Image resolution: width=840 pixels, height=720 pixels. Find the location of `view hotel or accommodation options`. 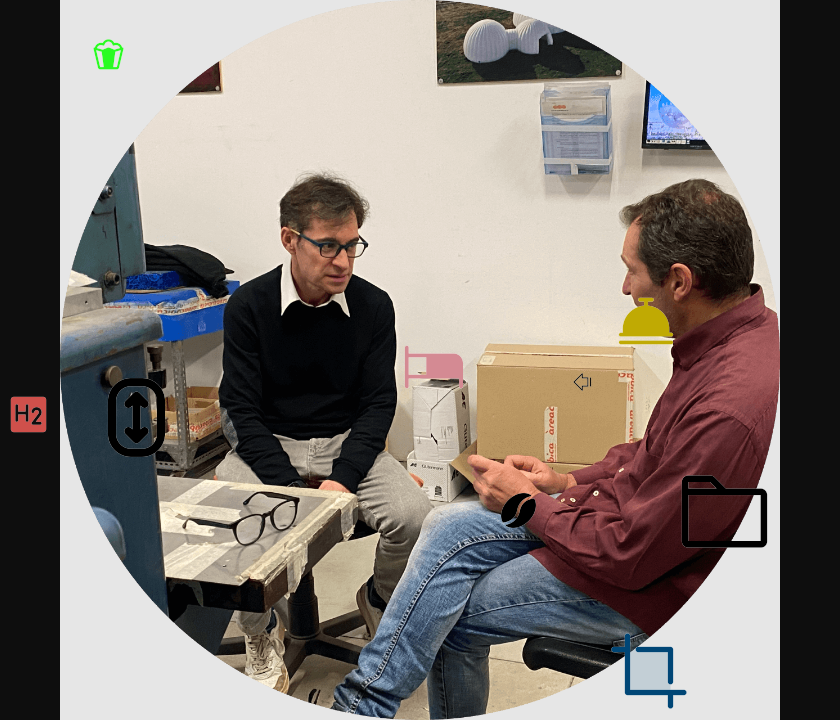

view hotel or accommodation options is located at coordinates (432, 367).